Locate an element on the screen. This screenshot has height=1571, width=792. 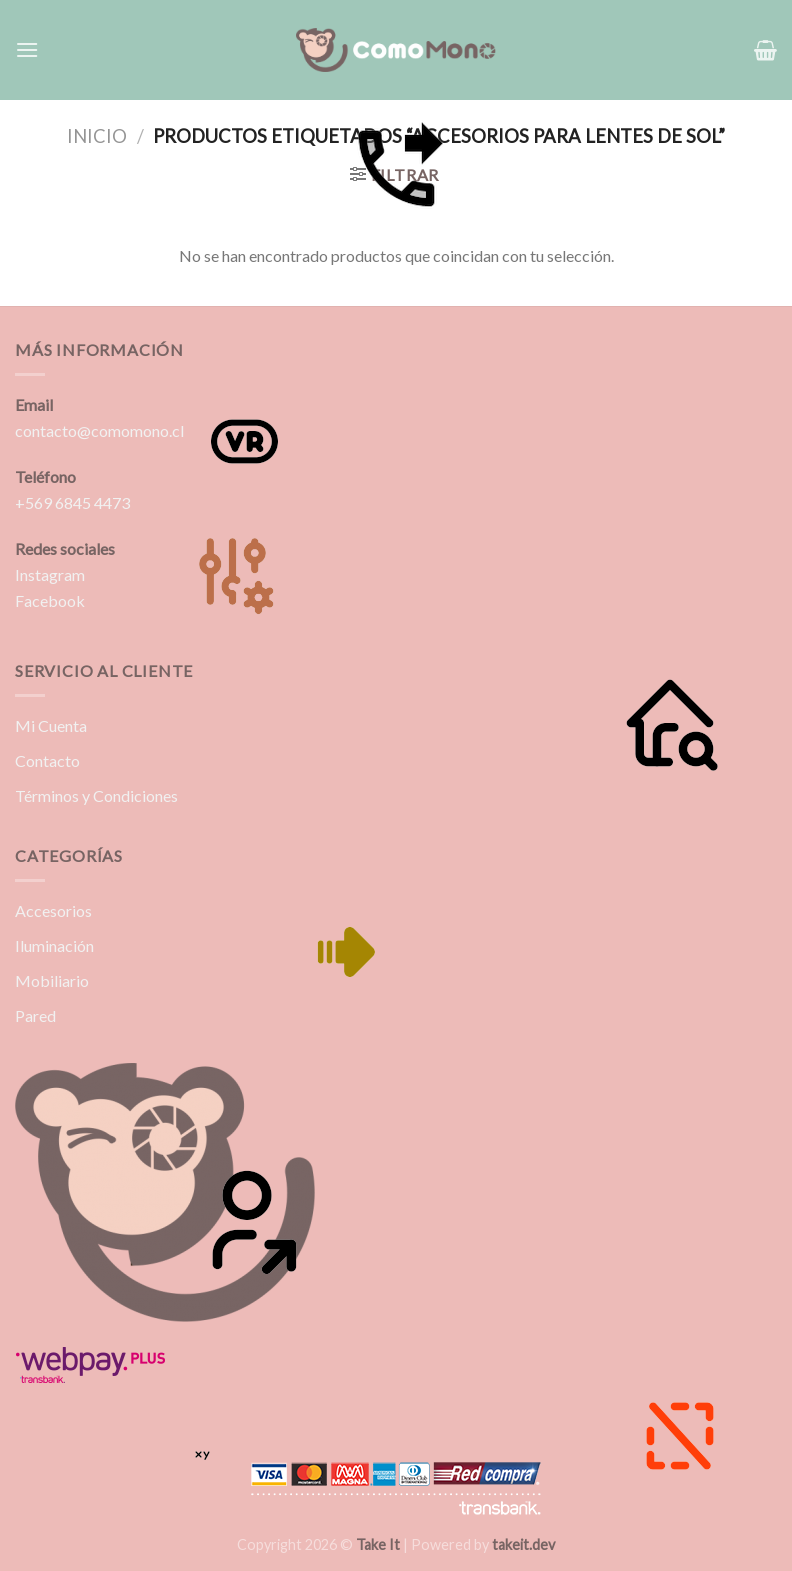
access advanced settings or configuration options is located at coordinates (232, 571).